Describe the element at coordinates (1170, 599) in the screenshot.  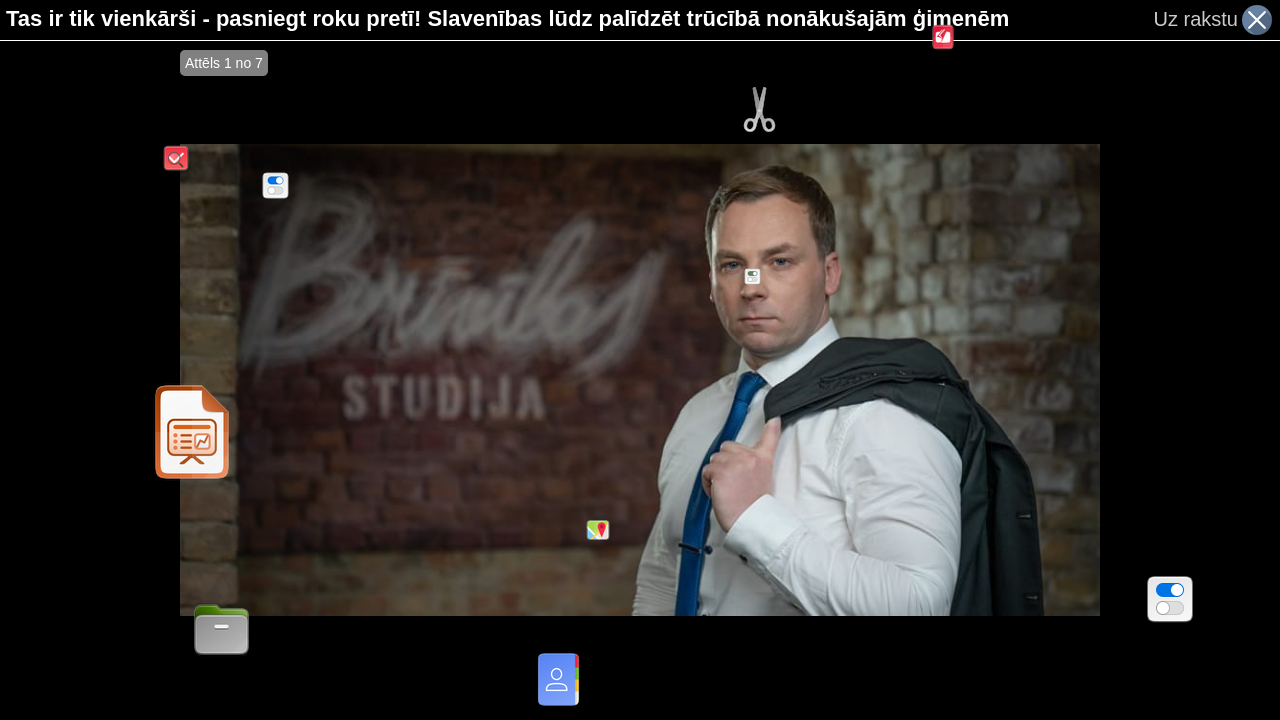
I see `open system tweaks or settings customization` at that location.